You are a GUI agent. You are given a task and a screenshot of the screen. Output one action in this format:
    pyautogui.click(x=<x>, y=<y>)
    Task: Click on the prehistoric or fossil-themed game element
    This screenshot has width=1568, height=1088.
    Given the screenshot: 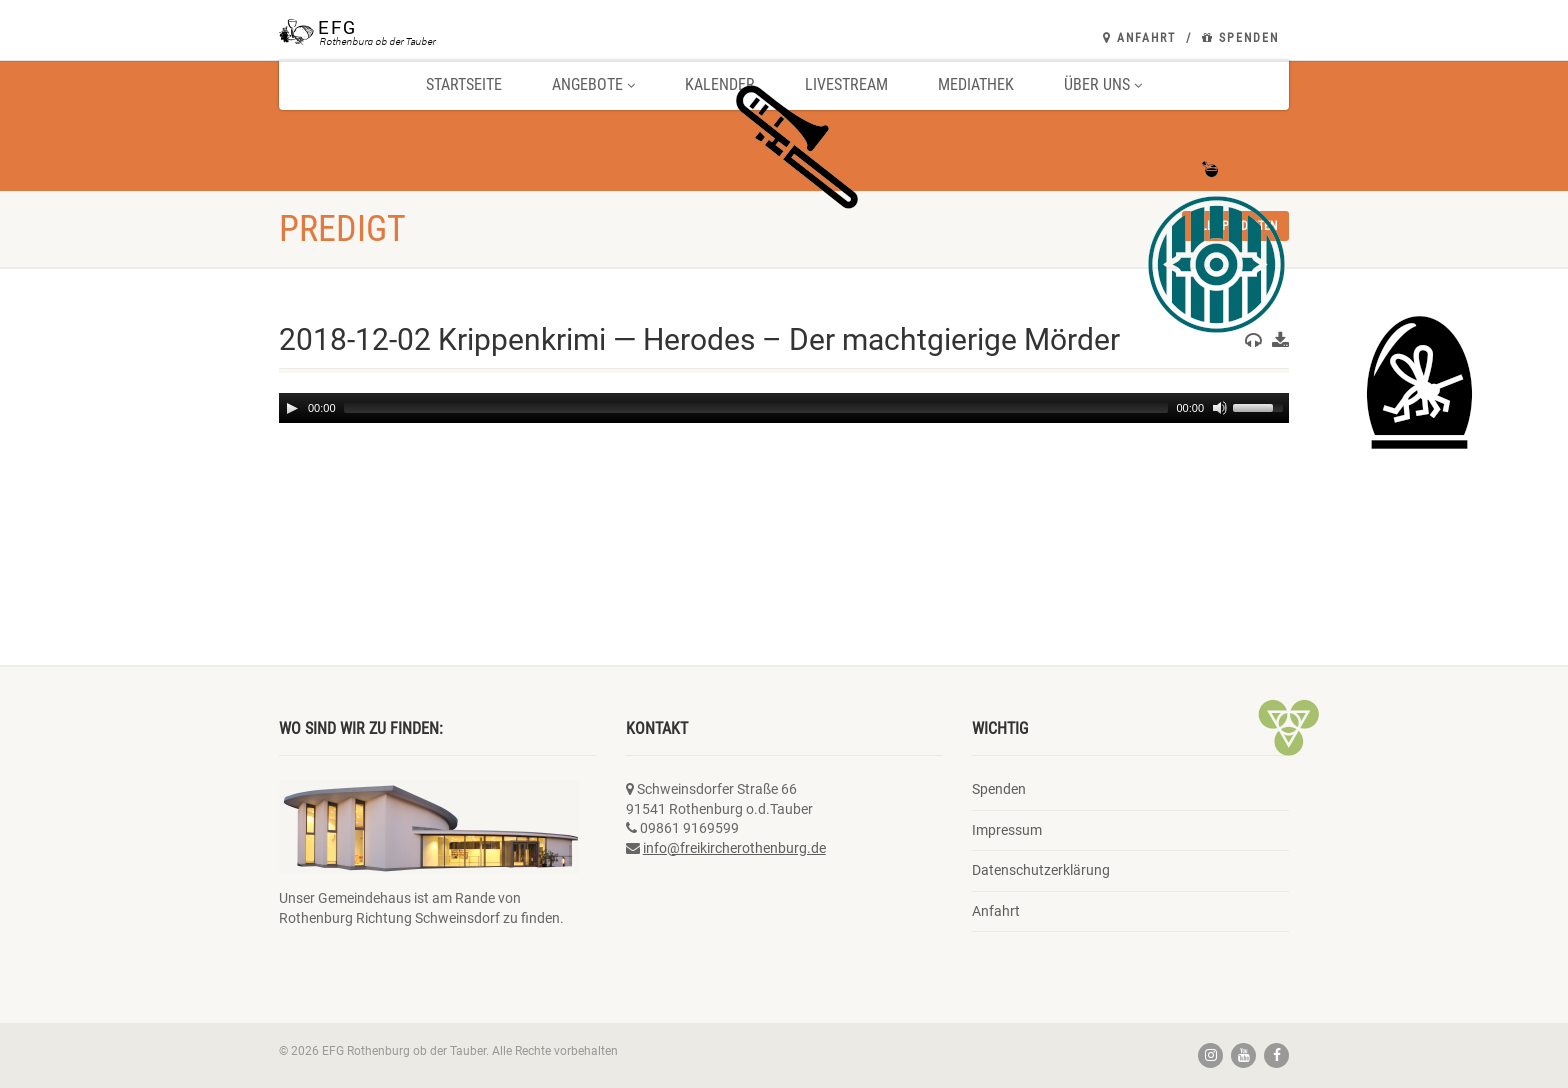 What is the action you would take?
    pyautogui.click(x=1419, y=382)
    